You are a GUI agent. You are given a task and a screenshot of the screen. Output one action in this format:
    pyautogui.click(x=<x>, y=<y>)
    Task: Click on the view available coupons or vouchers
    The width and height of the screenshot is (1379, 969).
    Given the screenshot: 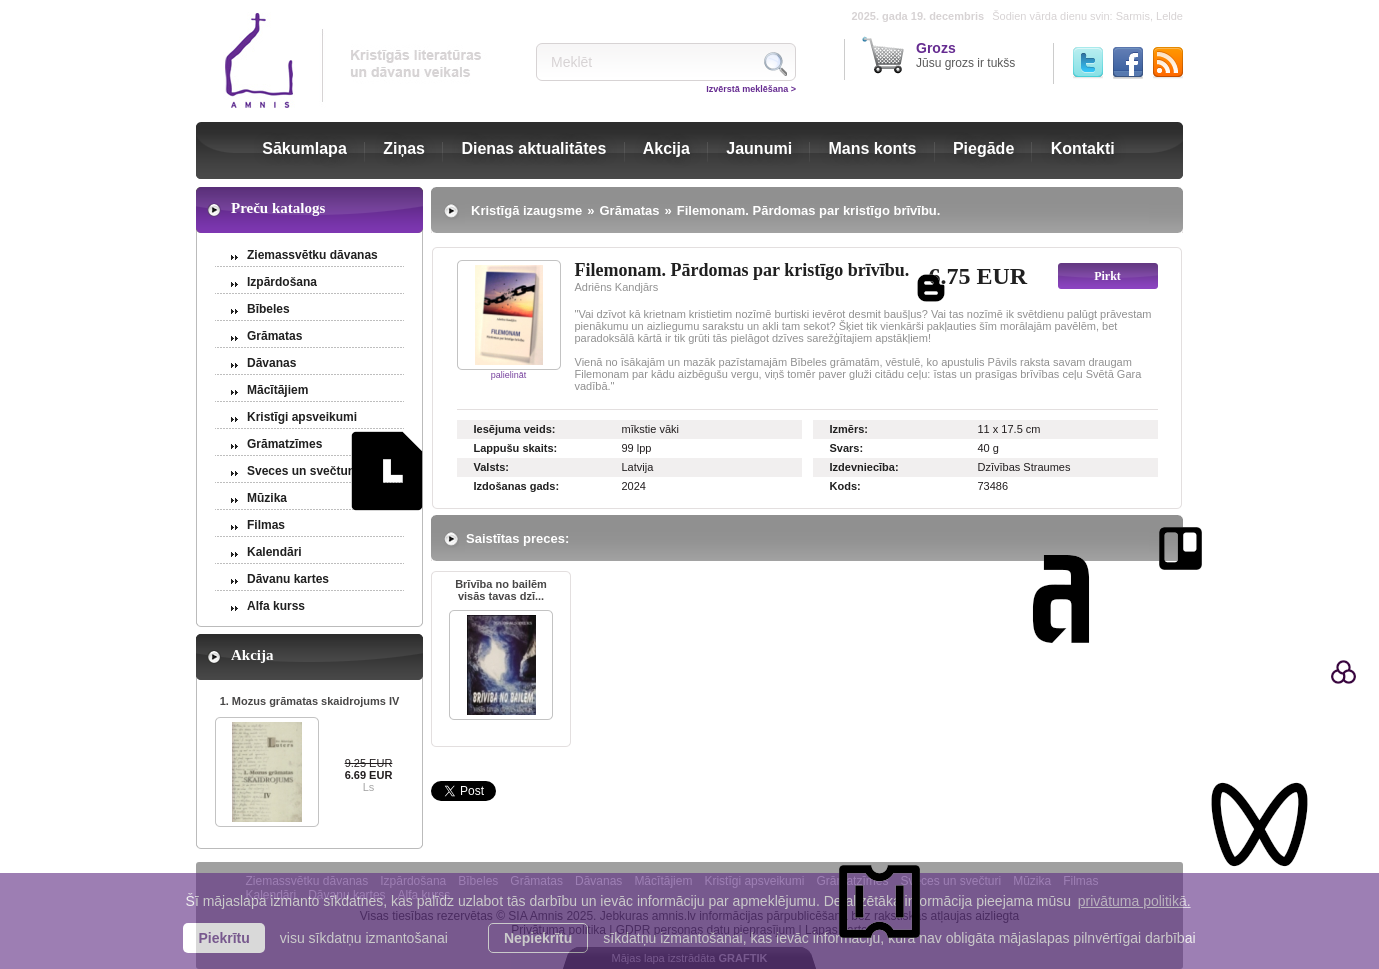 What is the action you would take?
    pyautogui.click(x=879, y=901)
    